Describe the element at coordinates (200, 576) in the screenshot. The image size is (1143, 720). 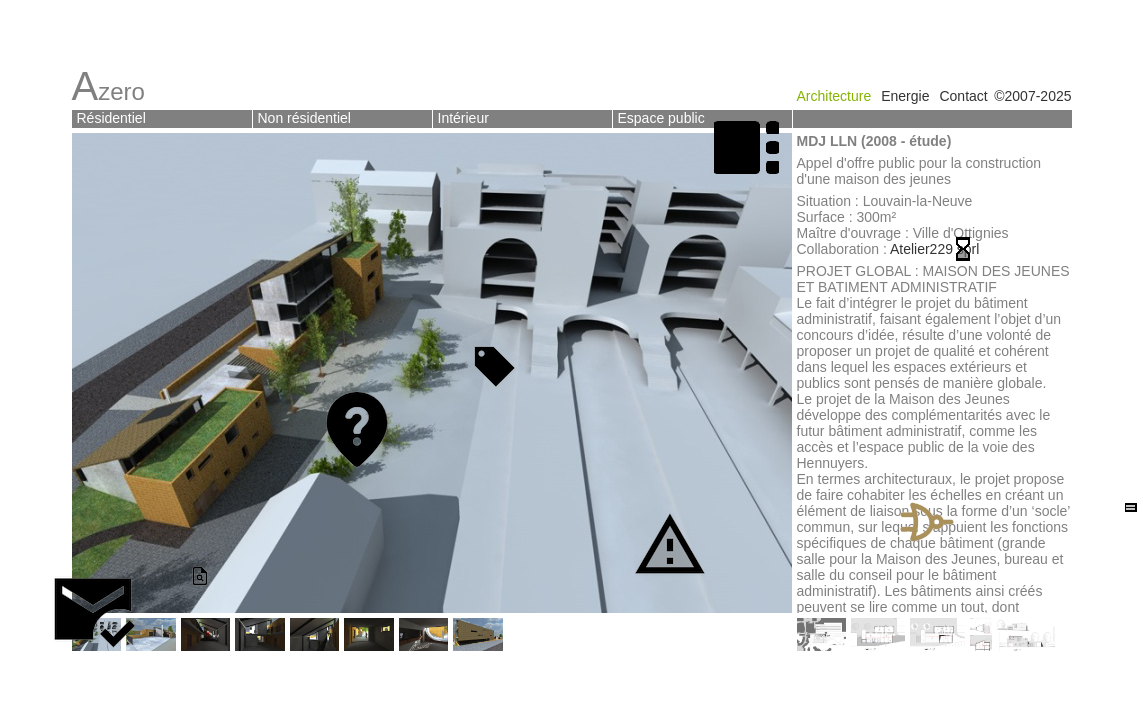
I see `check document for plagiarism` at that location.